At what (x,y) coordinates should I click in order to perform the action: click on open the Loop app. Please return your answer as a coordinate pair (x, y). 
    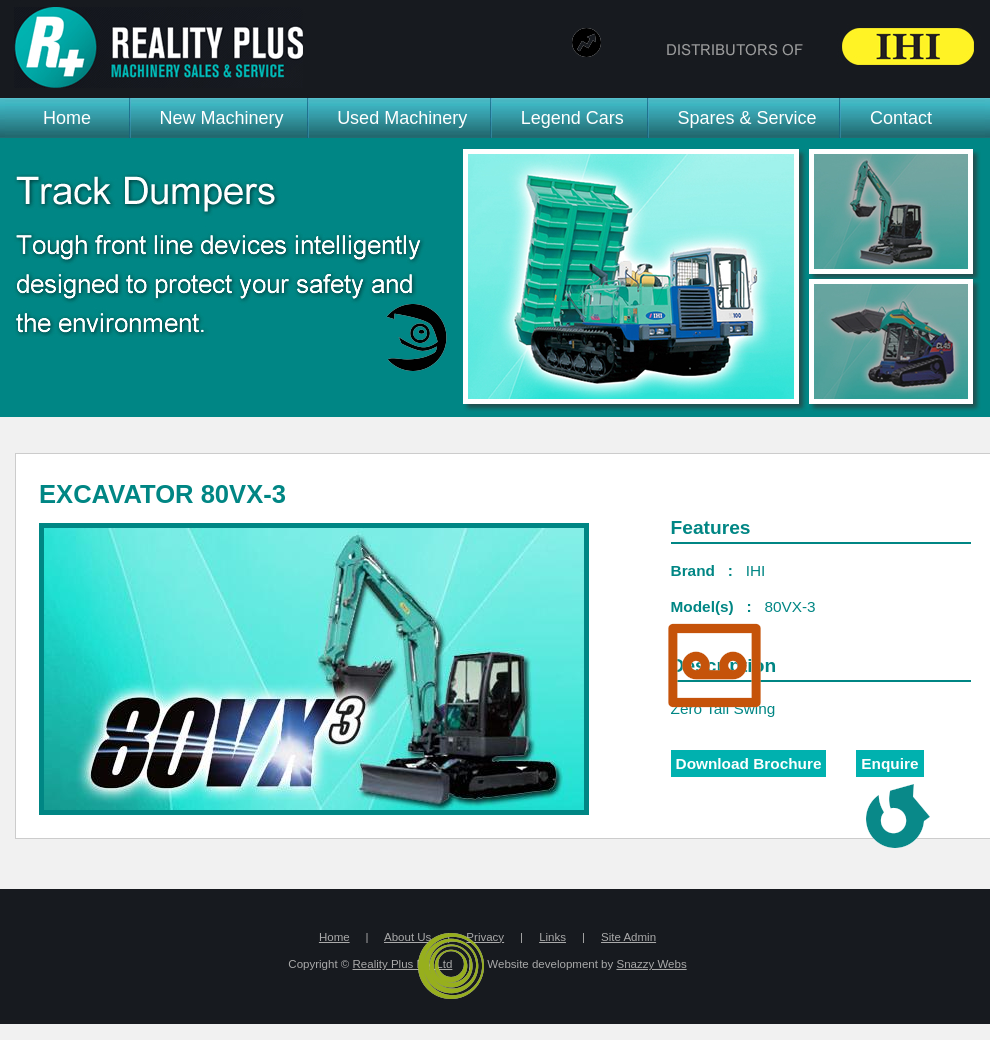
    Looking at the image, I should click on (451, 966).